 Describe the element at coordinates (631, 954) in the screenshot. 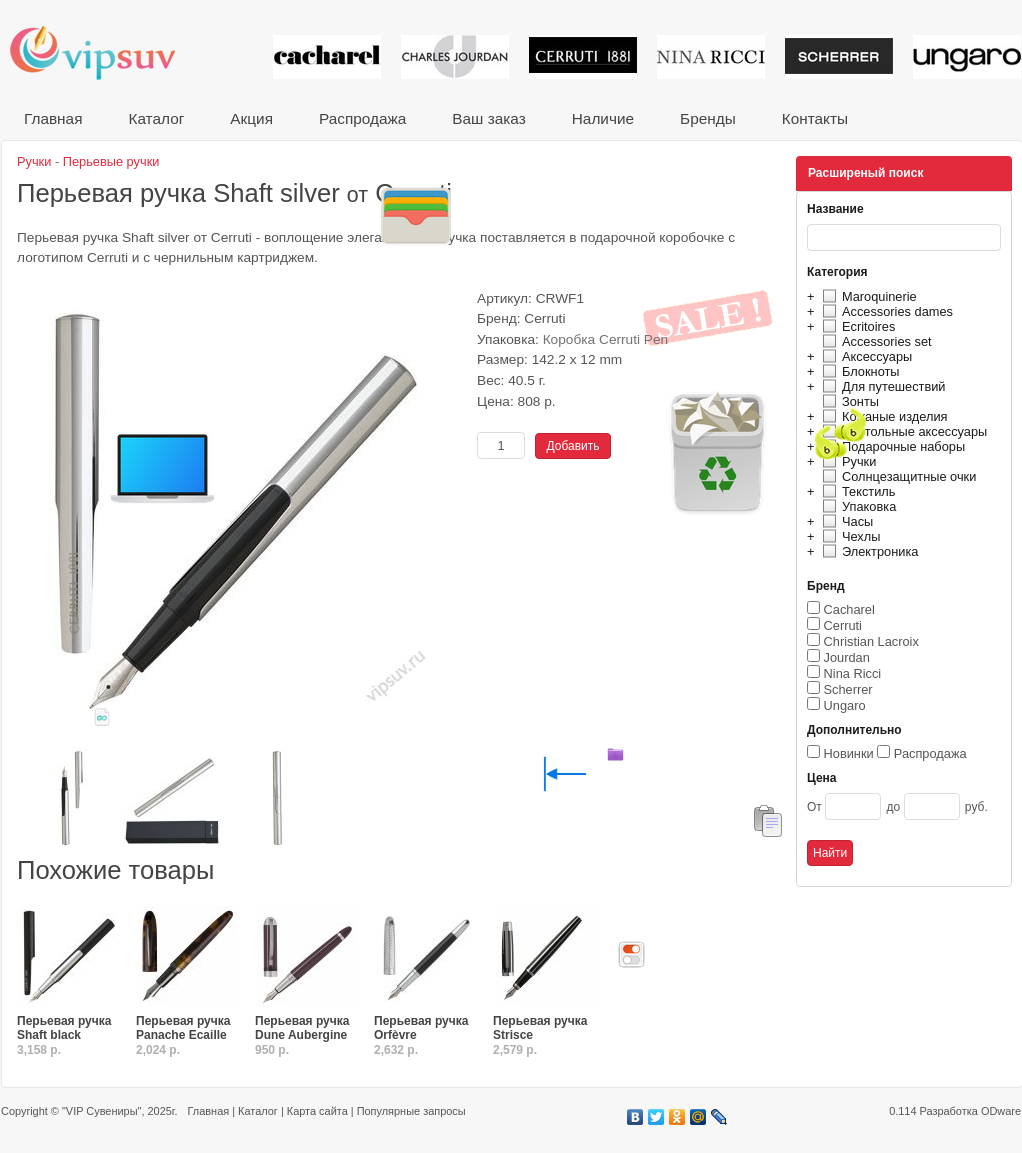

I see `open desktop preferences or settings` at that location.